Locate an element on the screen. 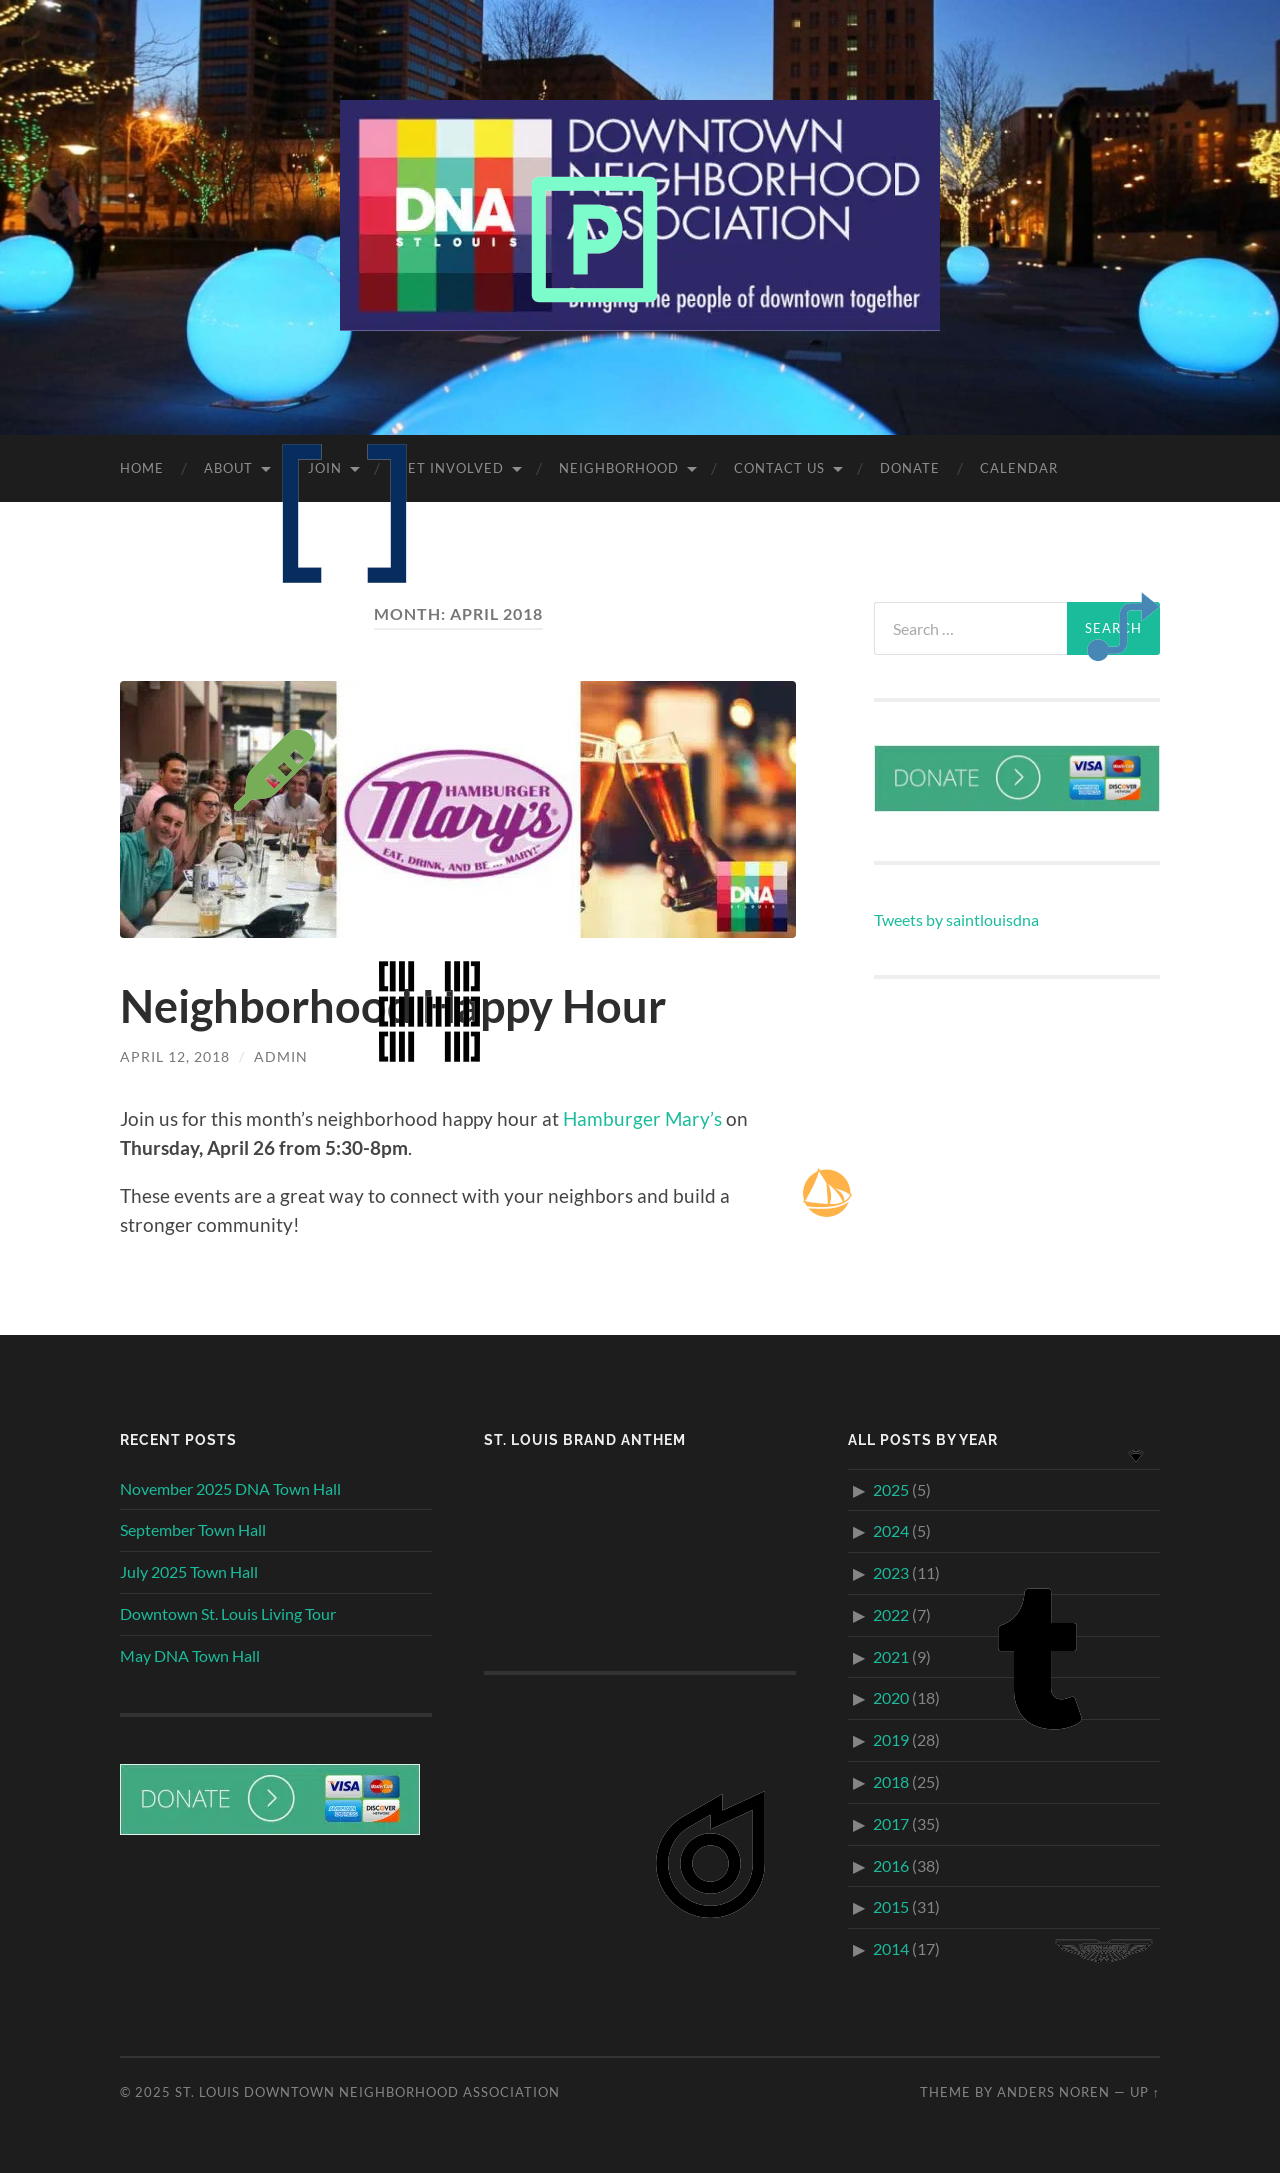 The height and width of the screenshot is (2173, 1280). get directions to a destination is located at coordinates (1123, 628).